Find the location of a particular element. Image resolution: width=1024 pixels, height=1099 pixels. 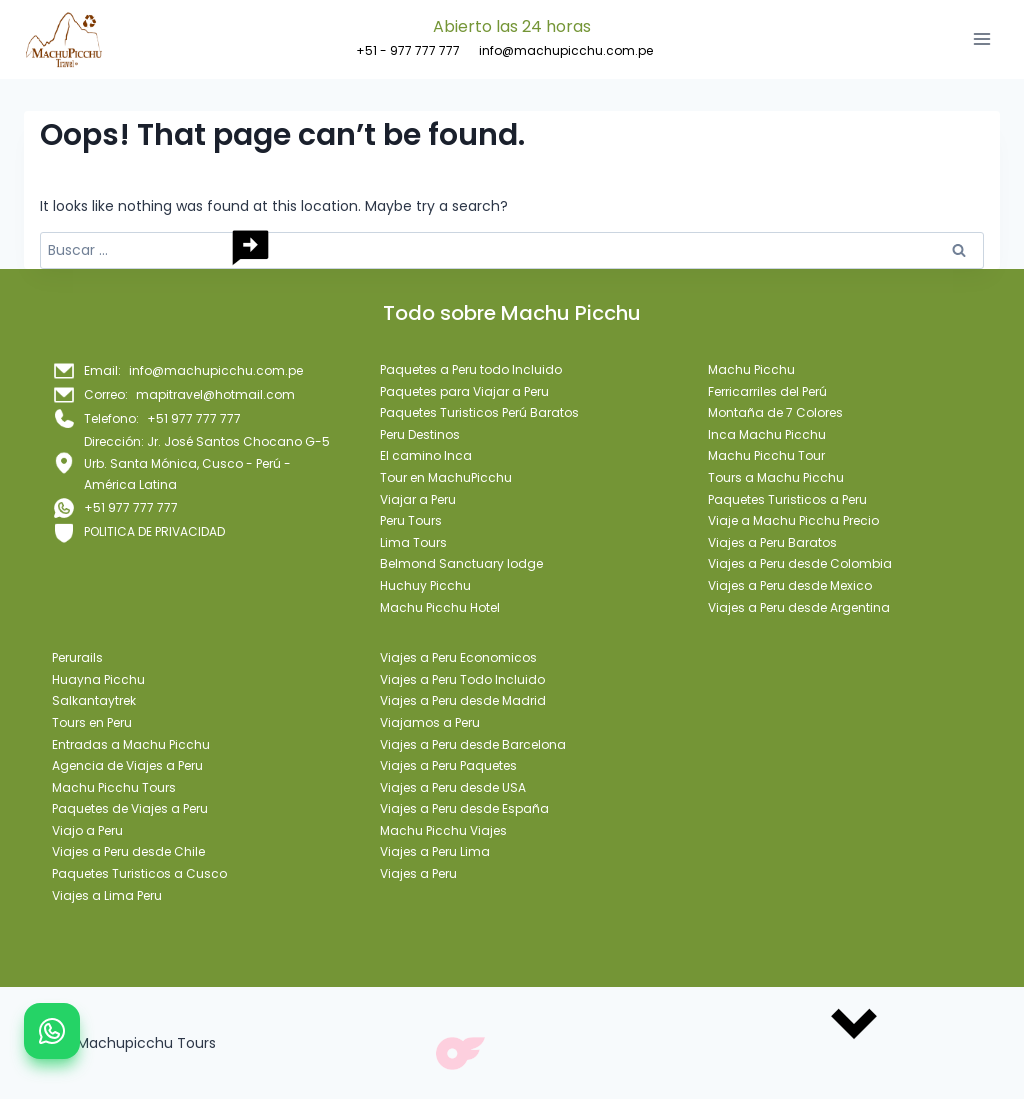

open the OnlyFans app is located at coordinates (460, 1053).